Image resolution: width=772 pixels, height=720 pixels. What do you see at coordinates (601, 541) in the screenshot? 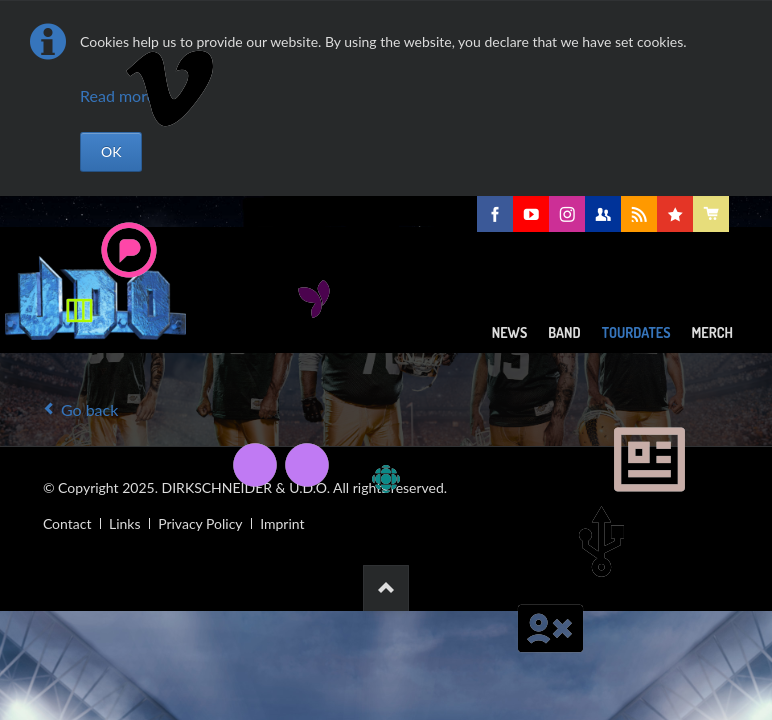
I see `connect a USB device` at bounding box center [601, 541].